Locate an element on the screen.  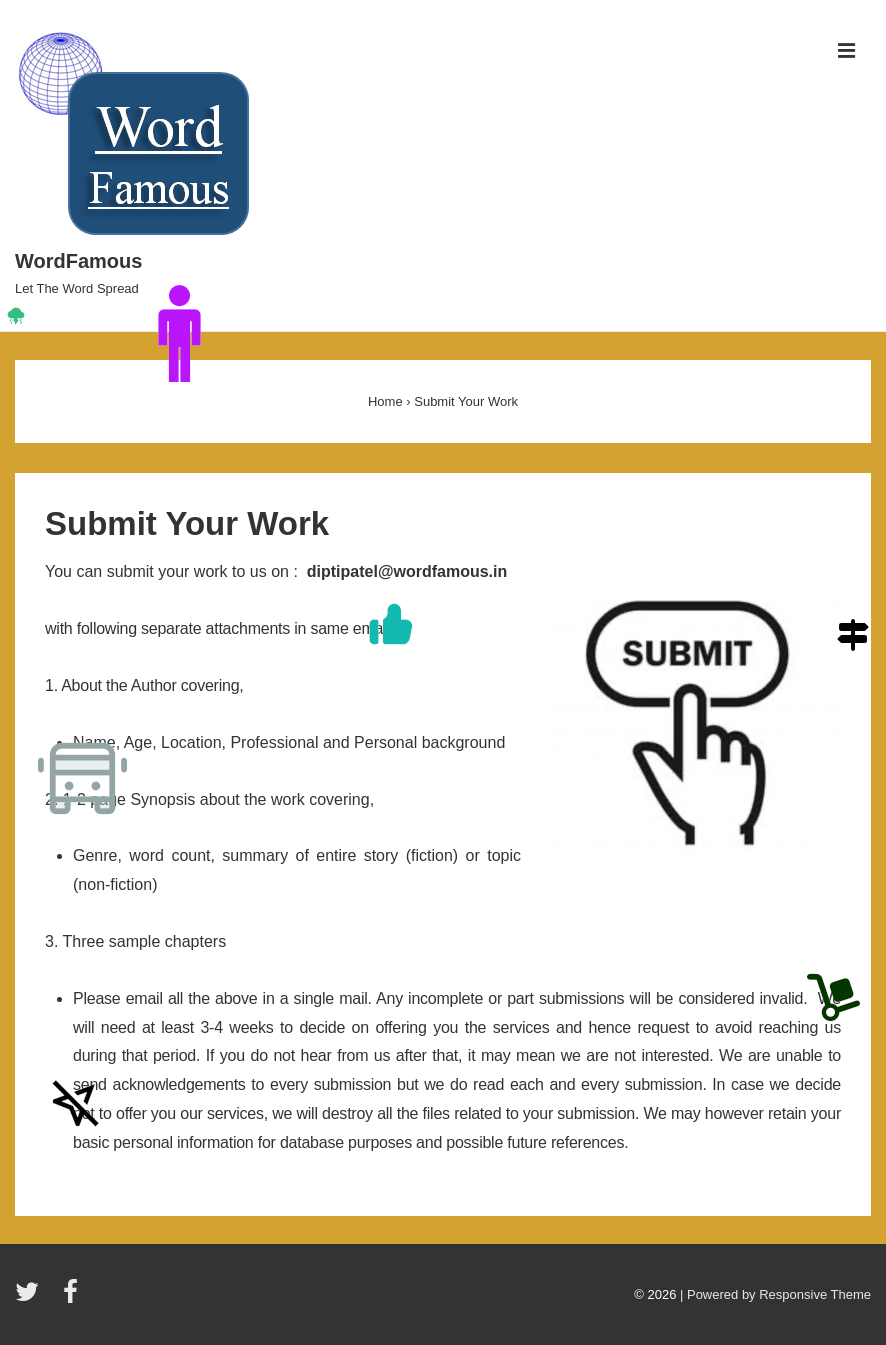
view public transit options is located at coordinates (82, 778).